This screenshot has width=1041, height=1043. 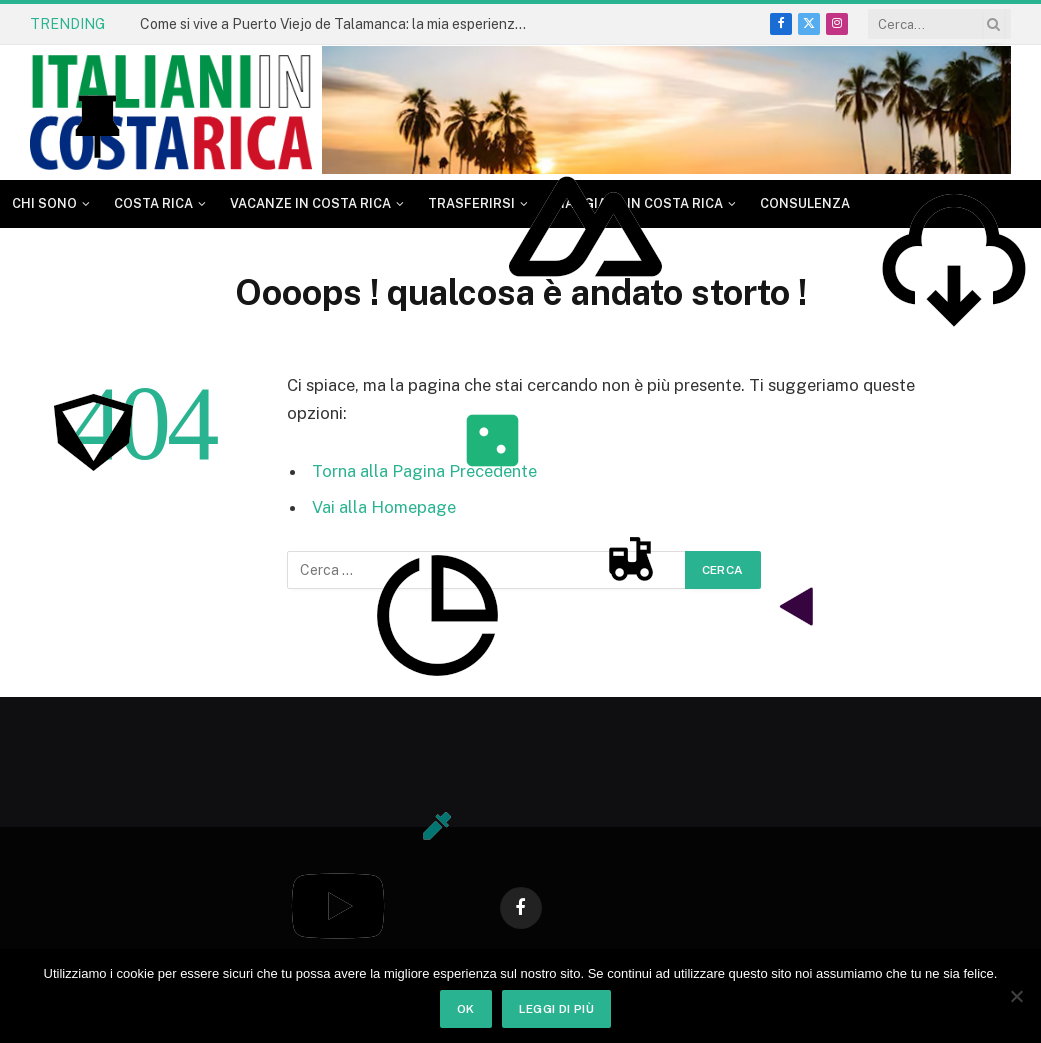 What do you see at coordinates (630, 560) in the screenshot?
I see `select e-bike as transportation mode` at bounding box center [630, 560].